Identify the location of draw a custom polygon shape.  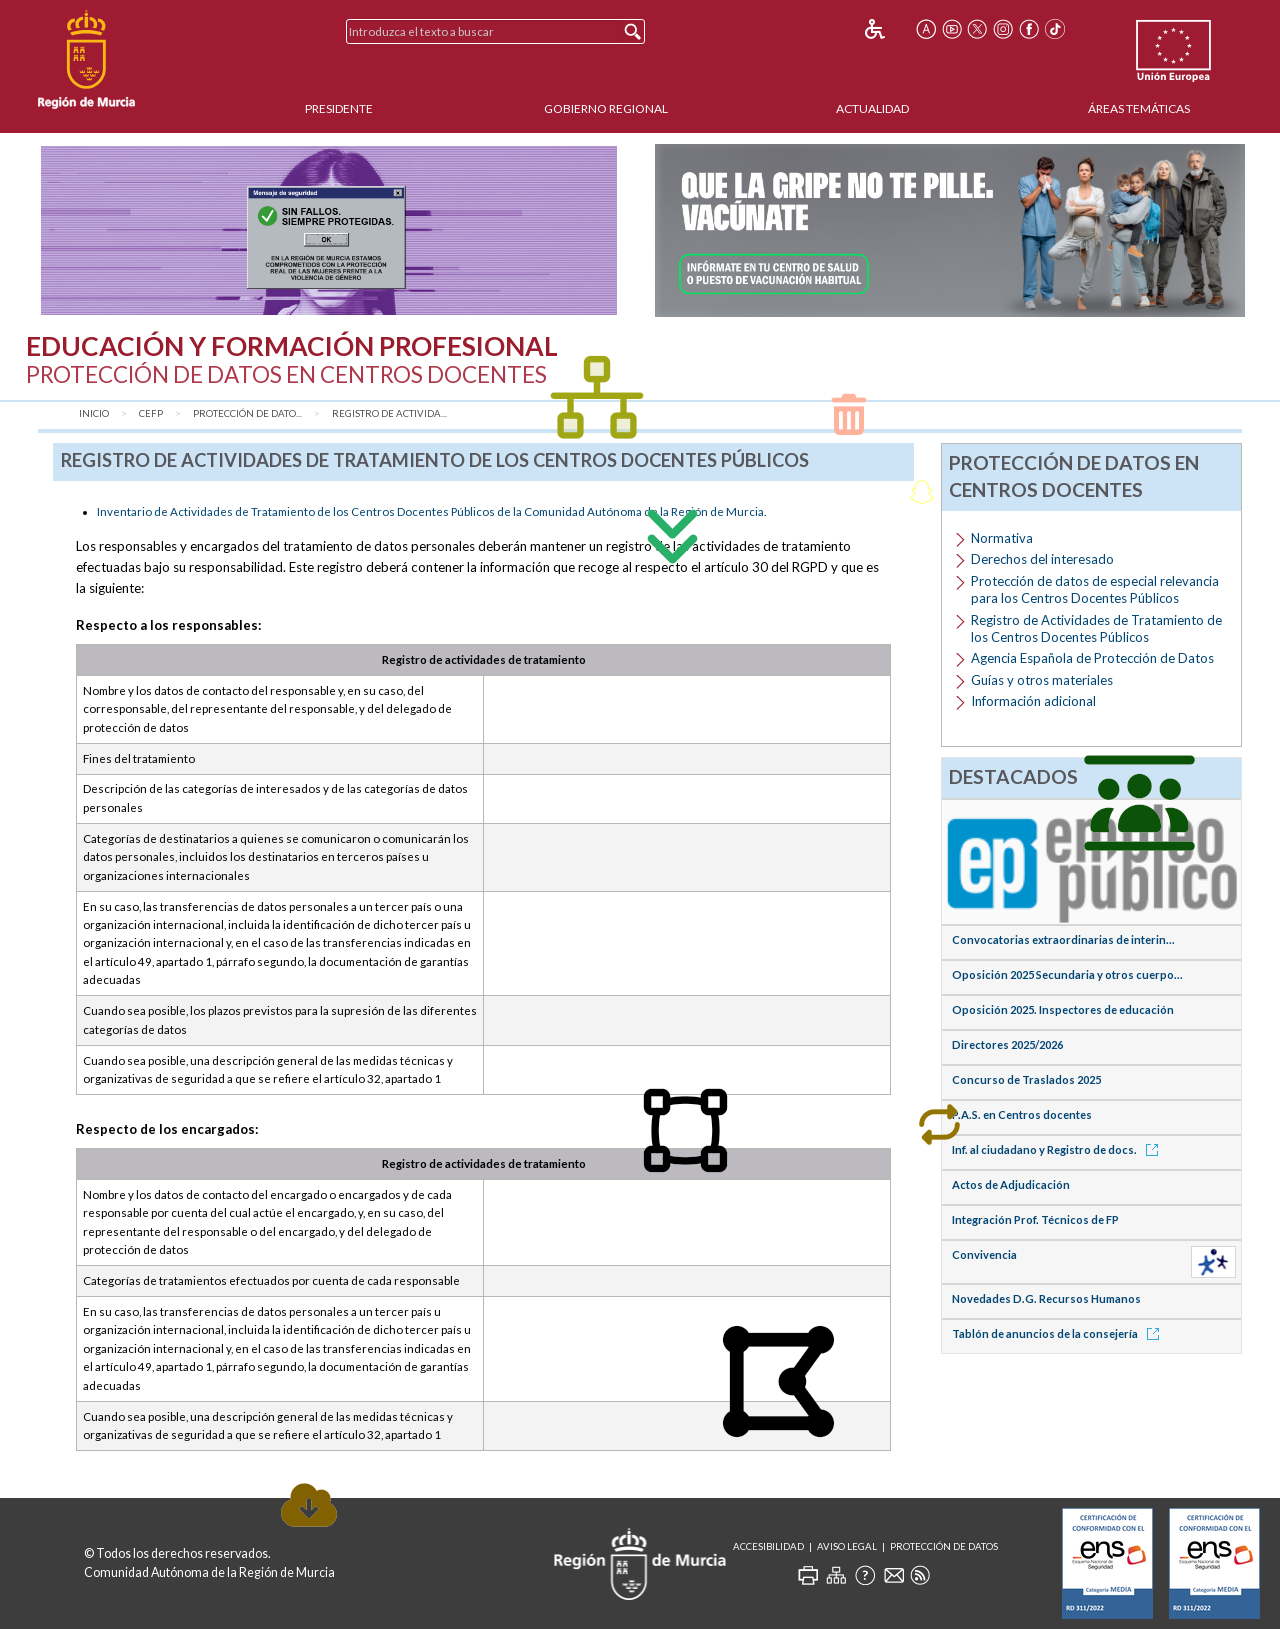
(778, 1381).